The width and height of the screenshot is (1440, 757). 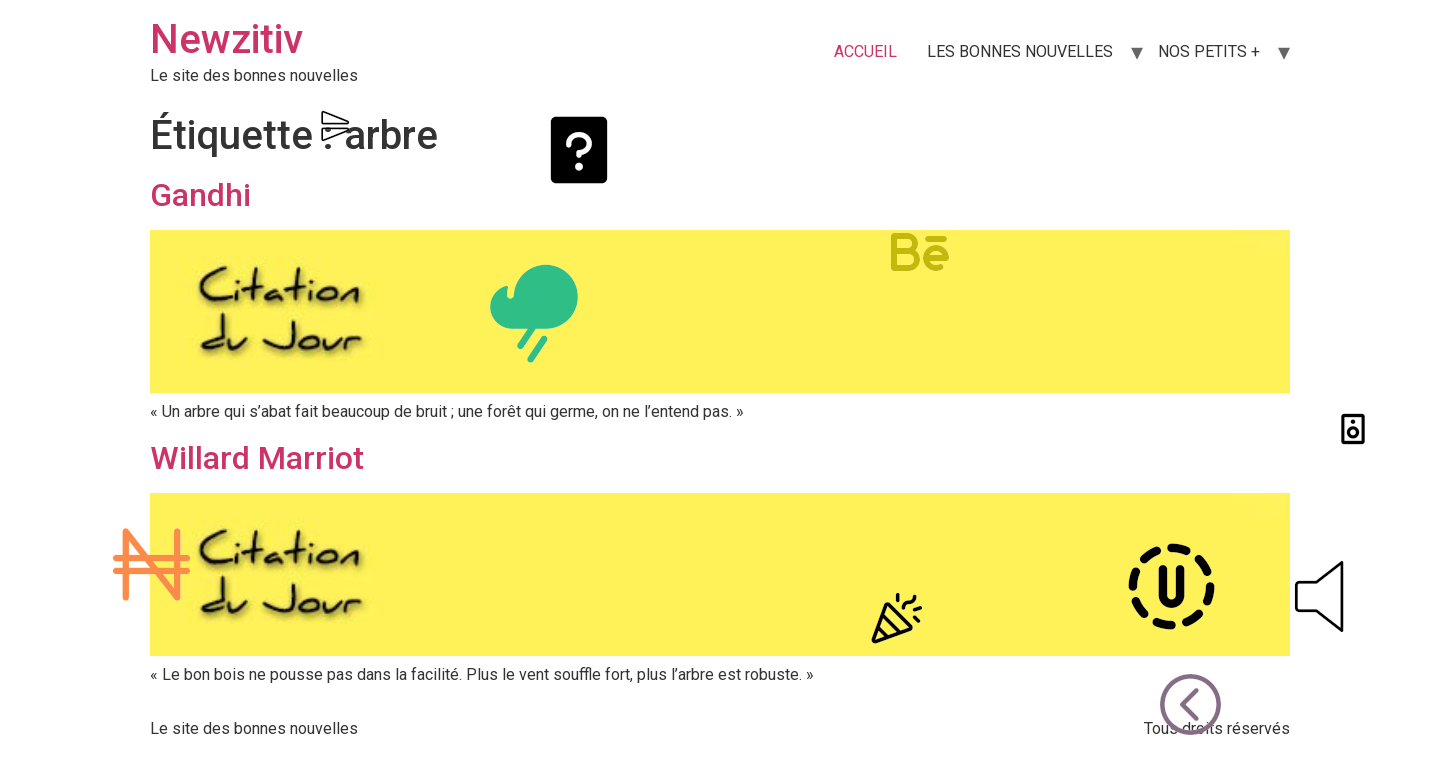 What do you see at coordinates (918, 252) in the screenshot?
I see `link to Behance portfolio` at bounding box center [918, 252].